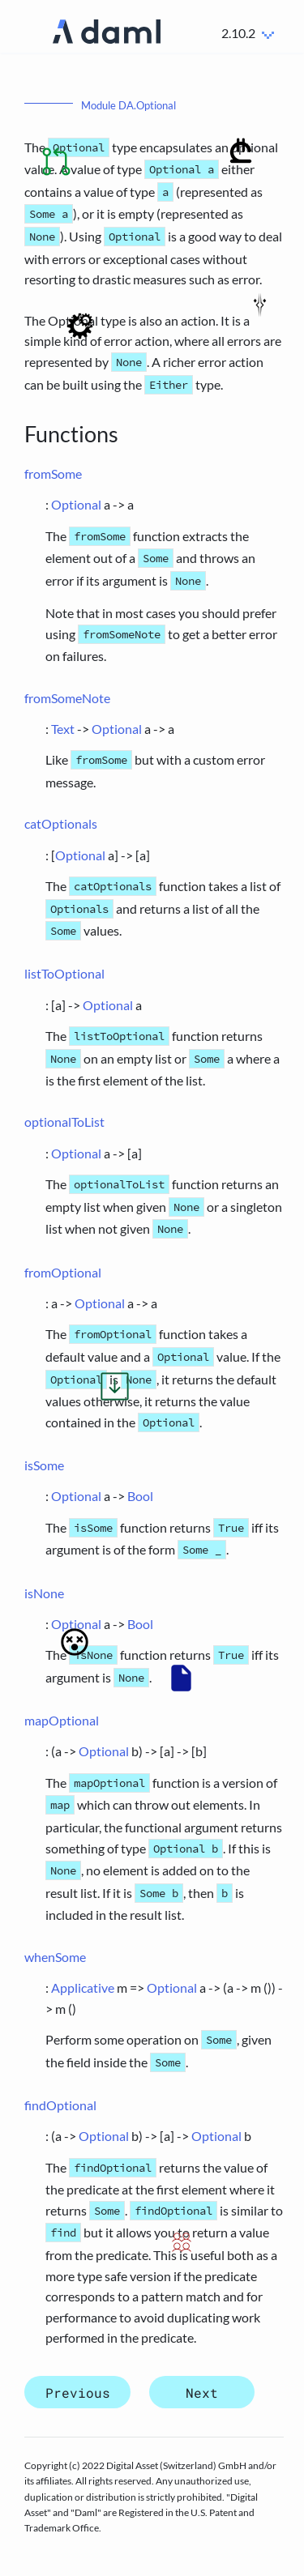 This screenshot has height=2576, width=304. Describe the element at coordinates (114, 1386) in the screenshot. I see `download file or content` at that location.